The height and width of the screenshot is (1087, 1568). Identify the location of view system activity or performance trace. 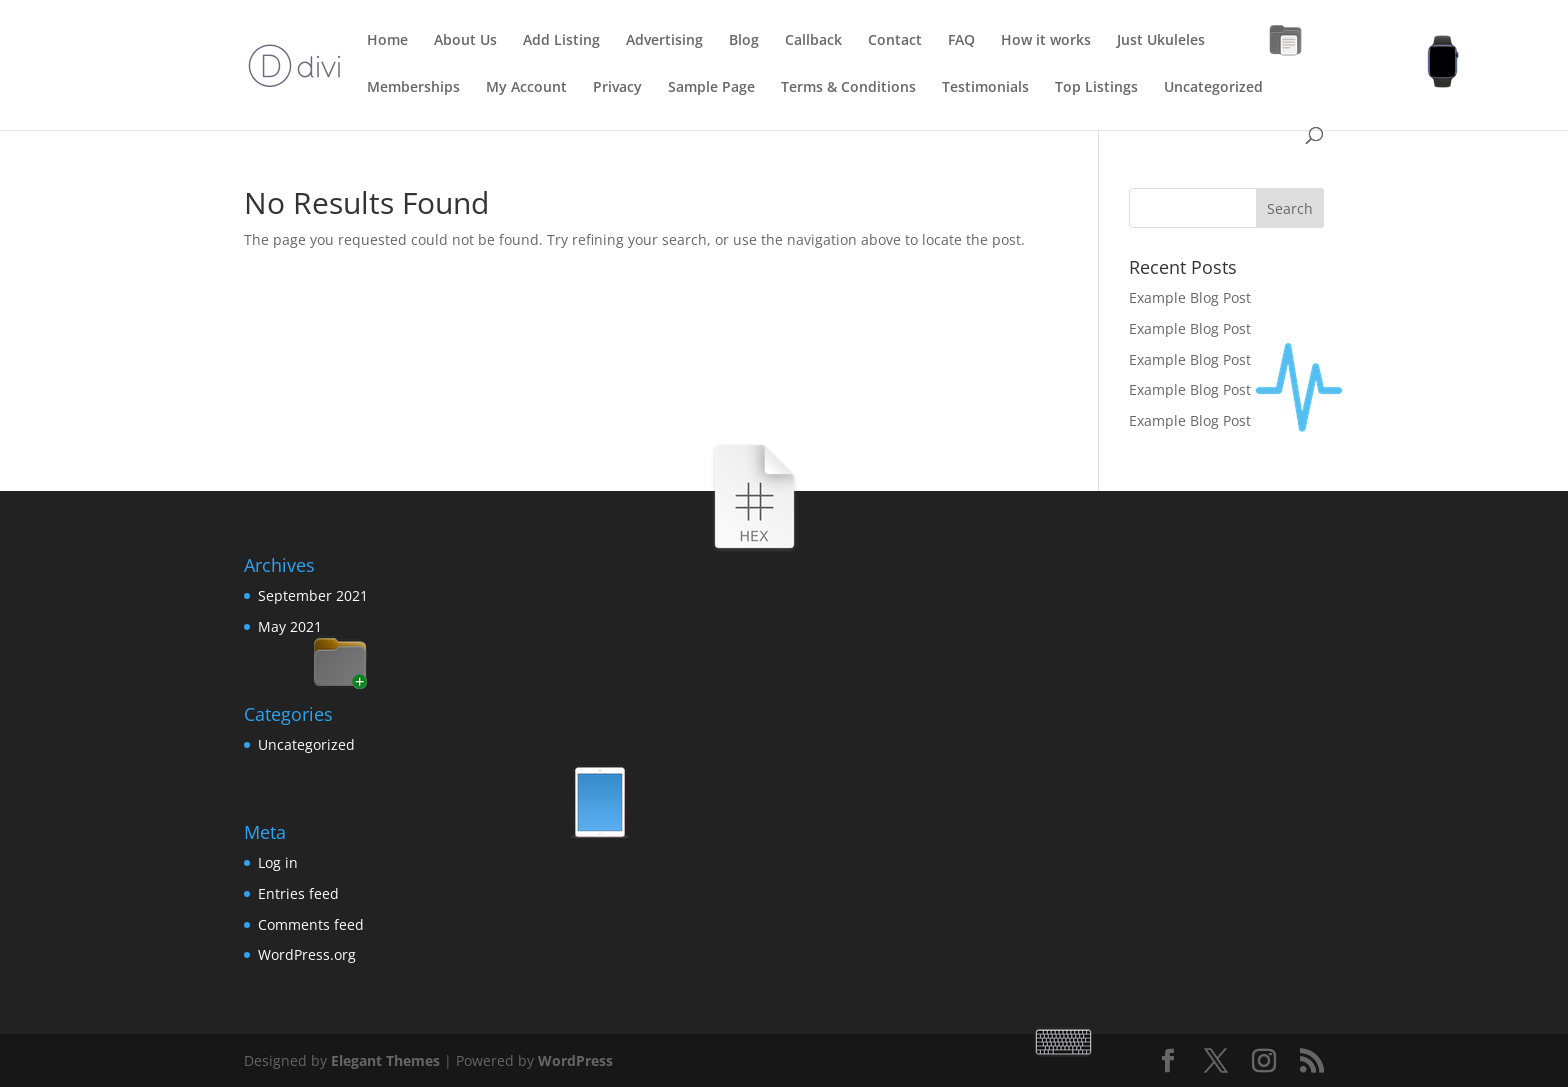
(1299, 385).